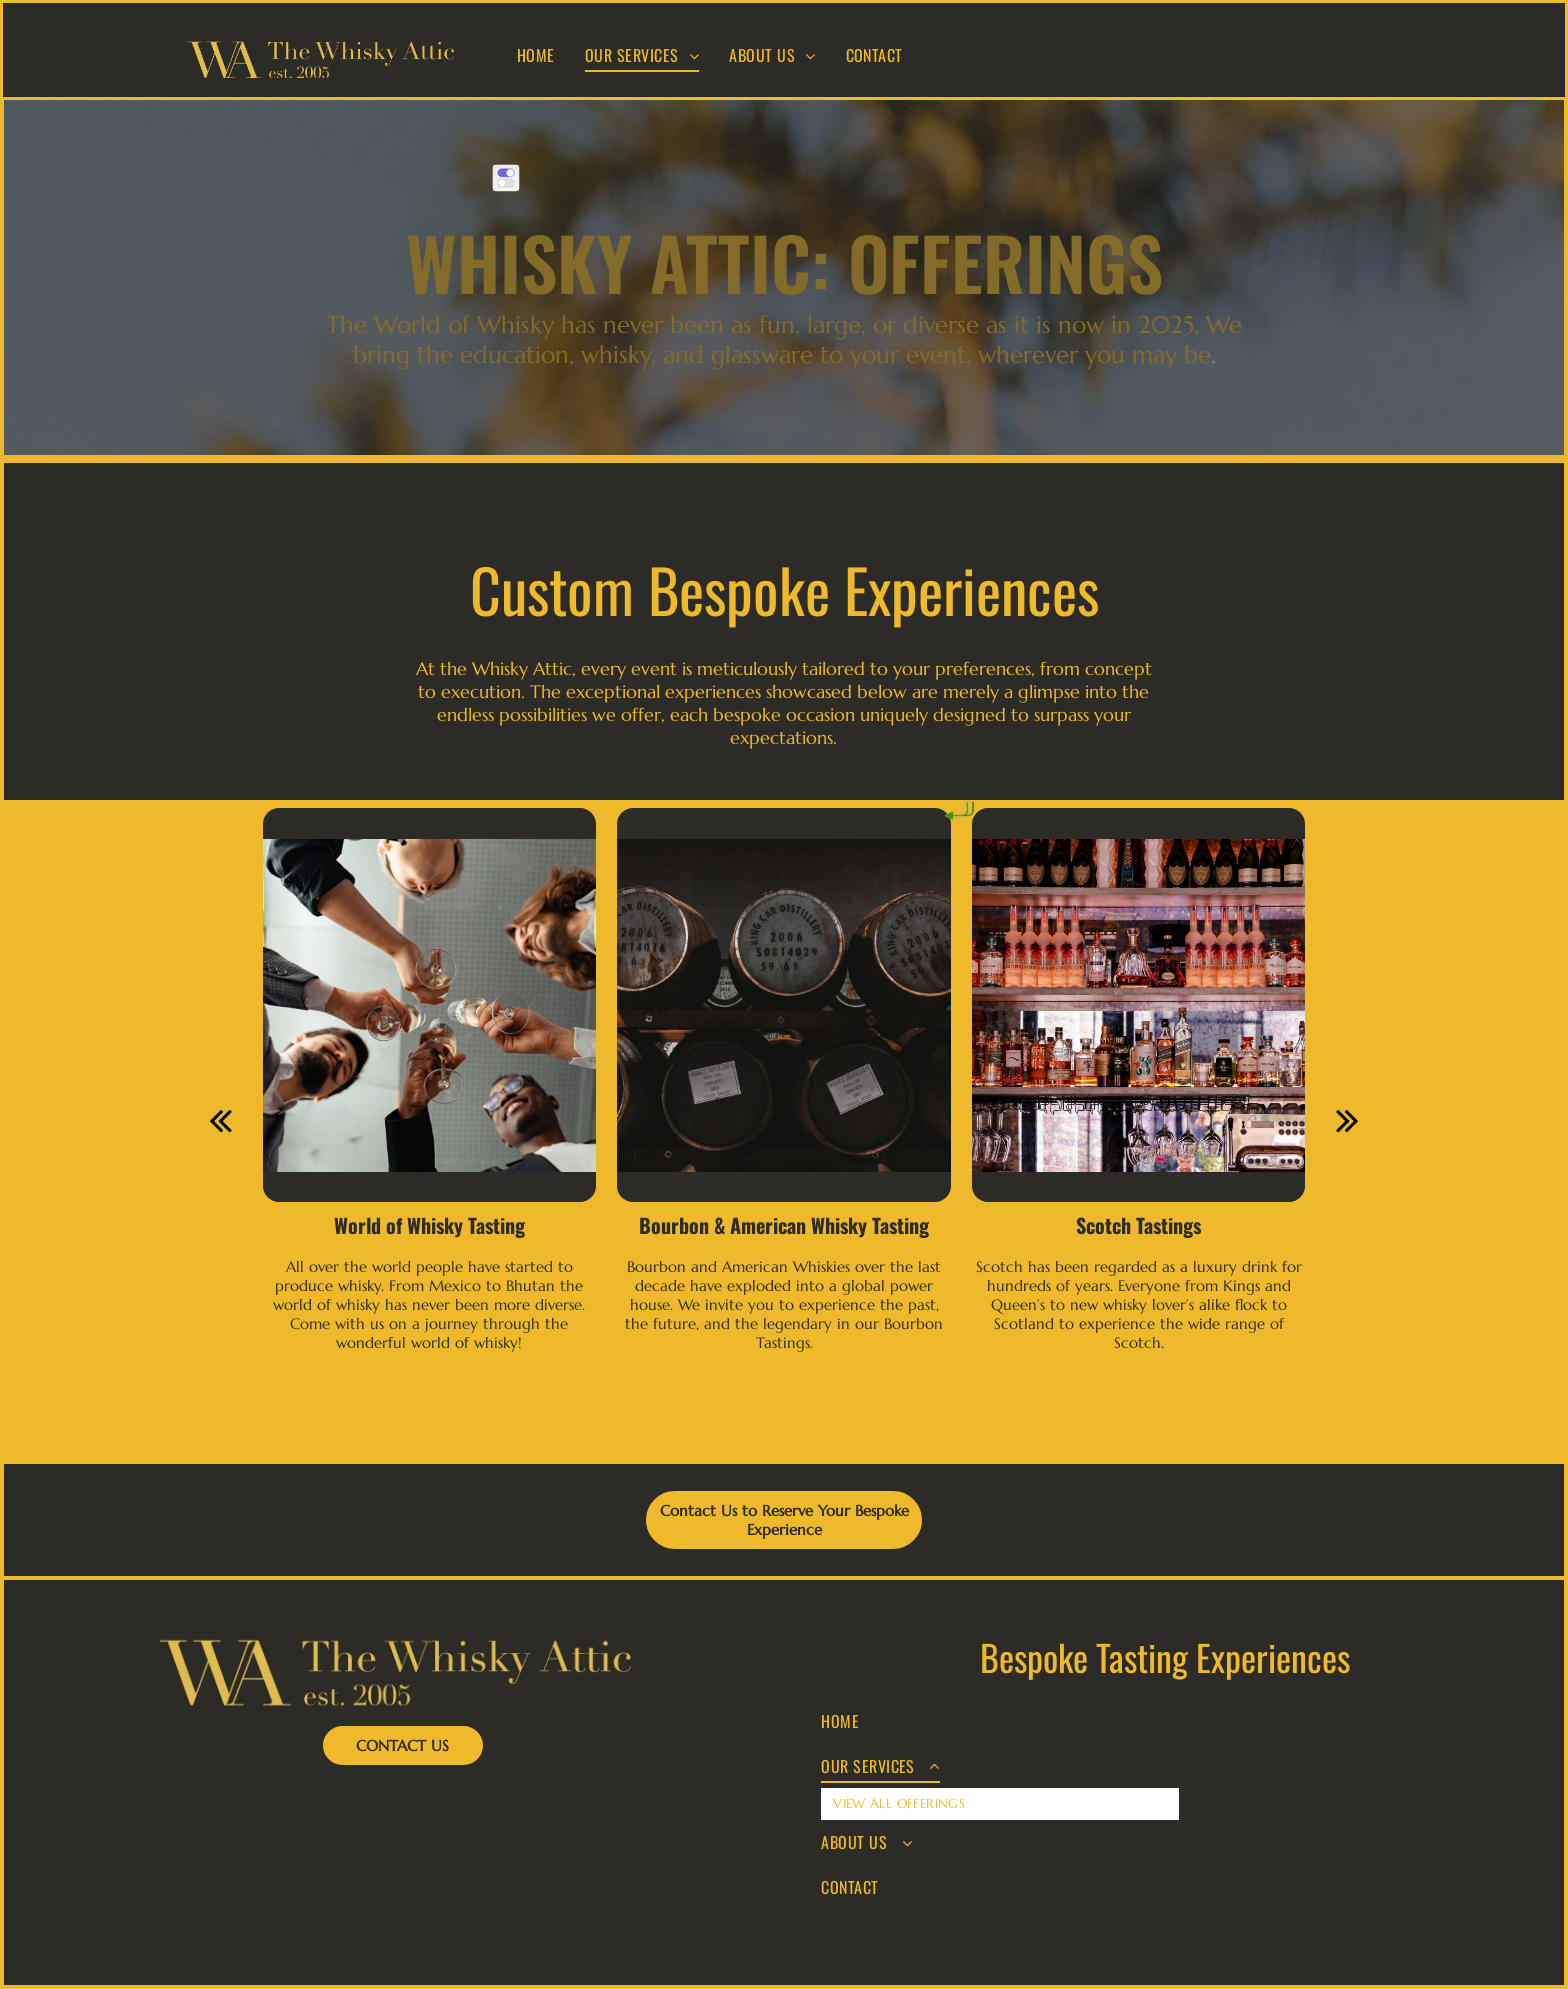  I want to click on reply to all recipients of an email, so click(959, 809).